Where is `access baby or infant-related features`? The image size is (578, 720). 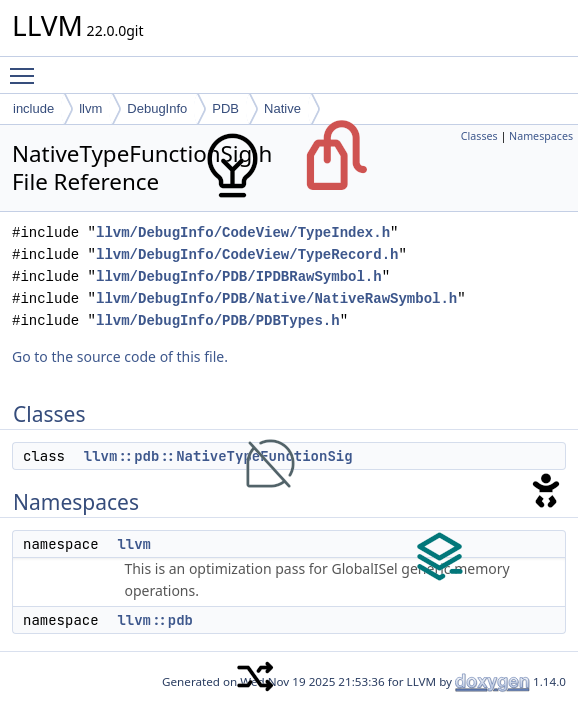
access baby or infant-related features is located at coordinates (546, 490).